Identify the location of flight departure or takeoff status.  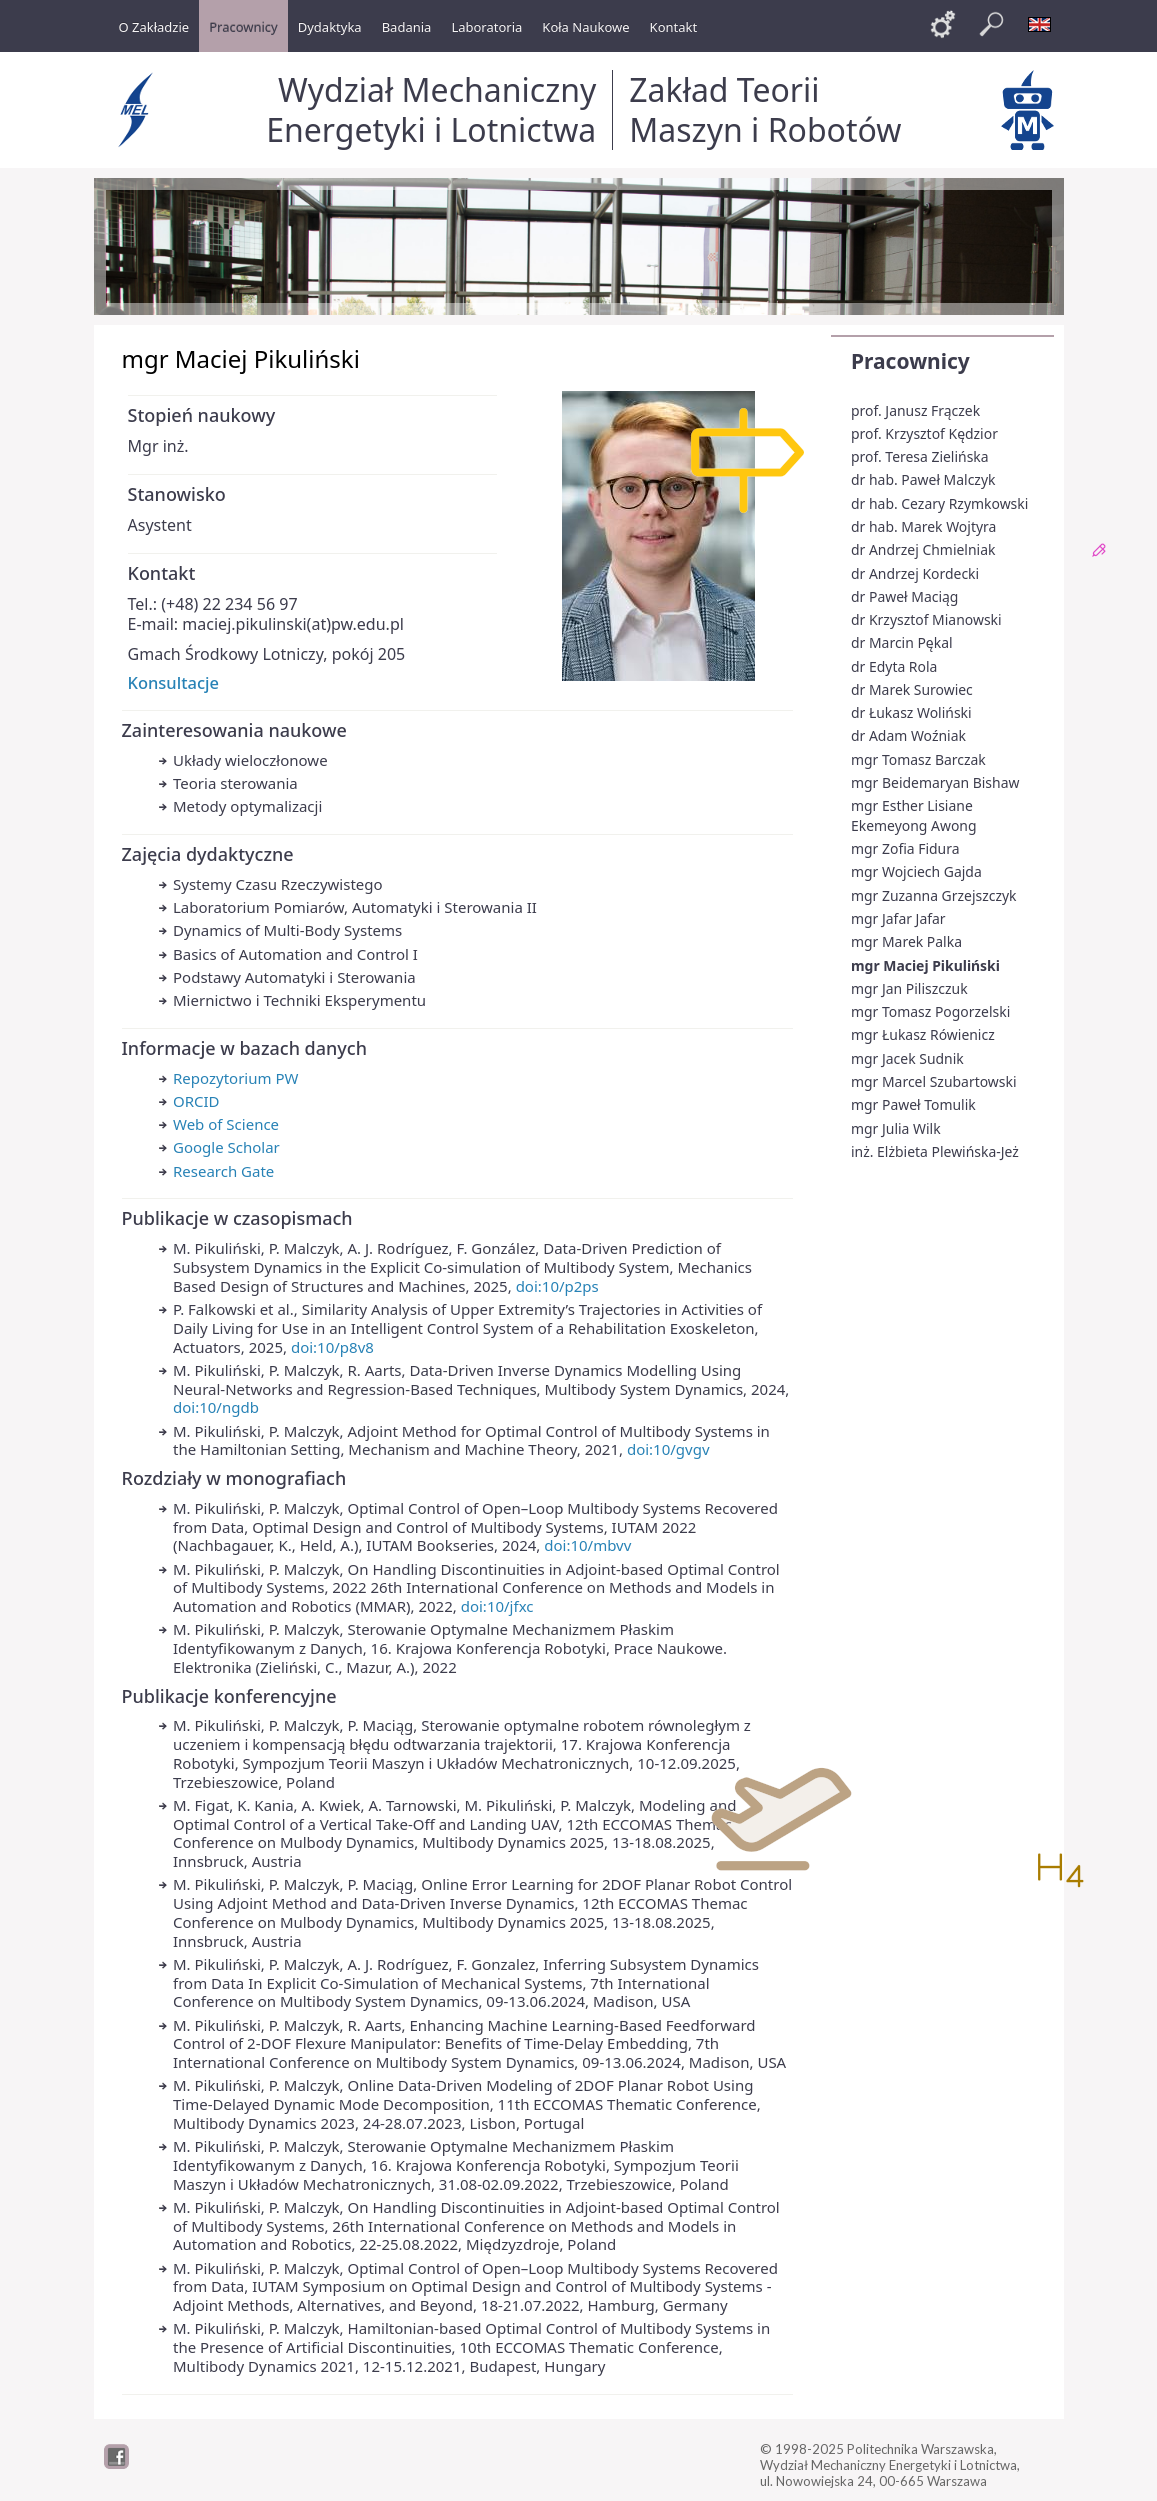
(781, 1814).